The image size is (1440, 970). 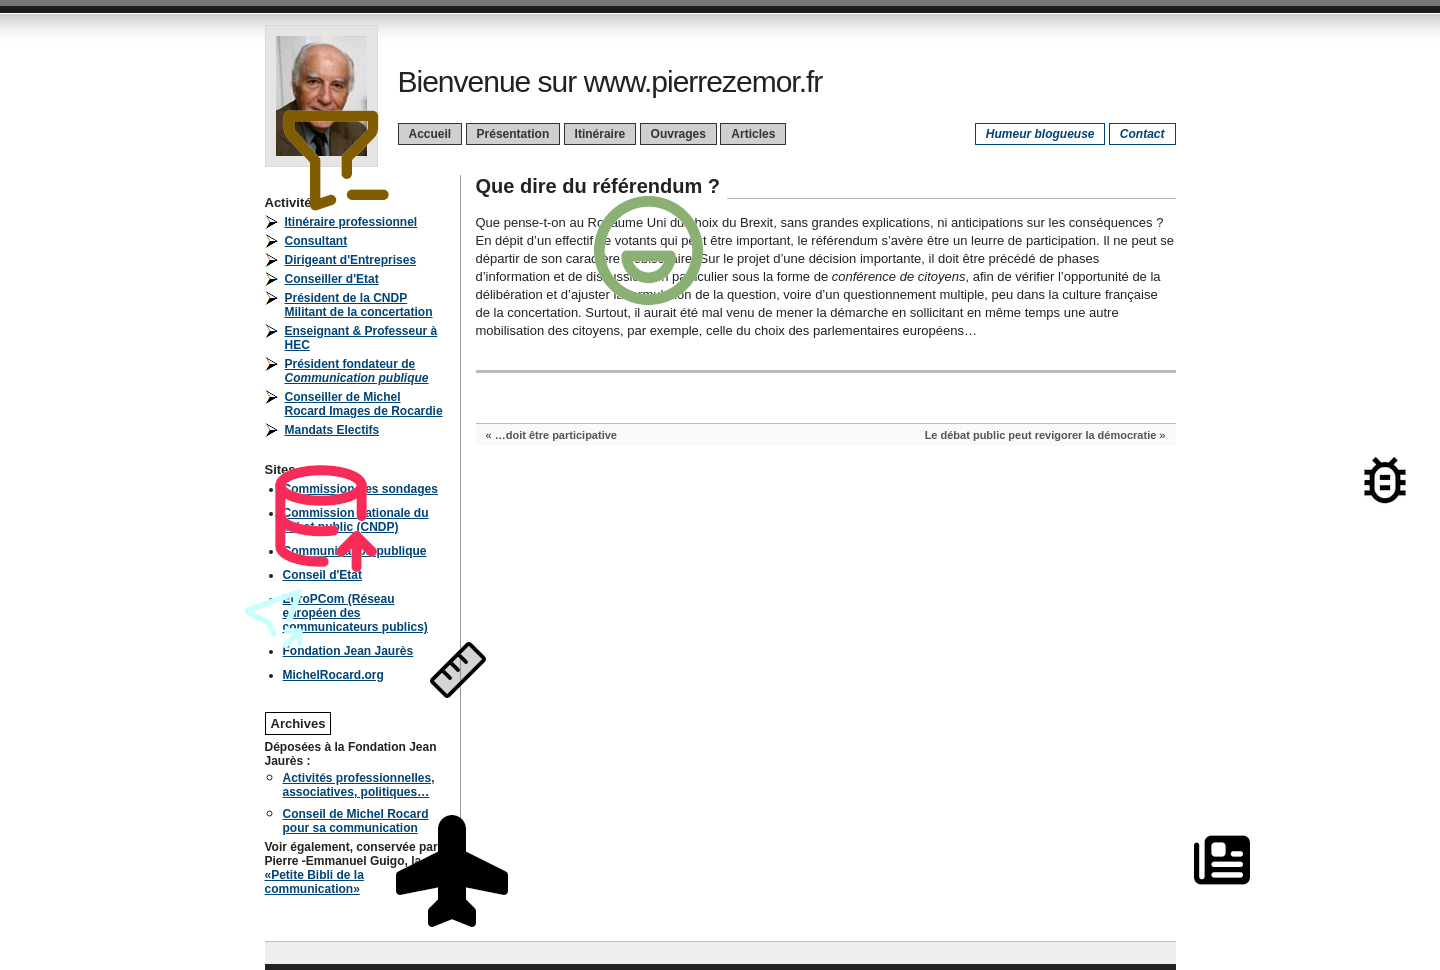 What do you see at coordinates (452, 871) in the screenshot?
I see `enable airplane mode` at bounding box center [452, 871].